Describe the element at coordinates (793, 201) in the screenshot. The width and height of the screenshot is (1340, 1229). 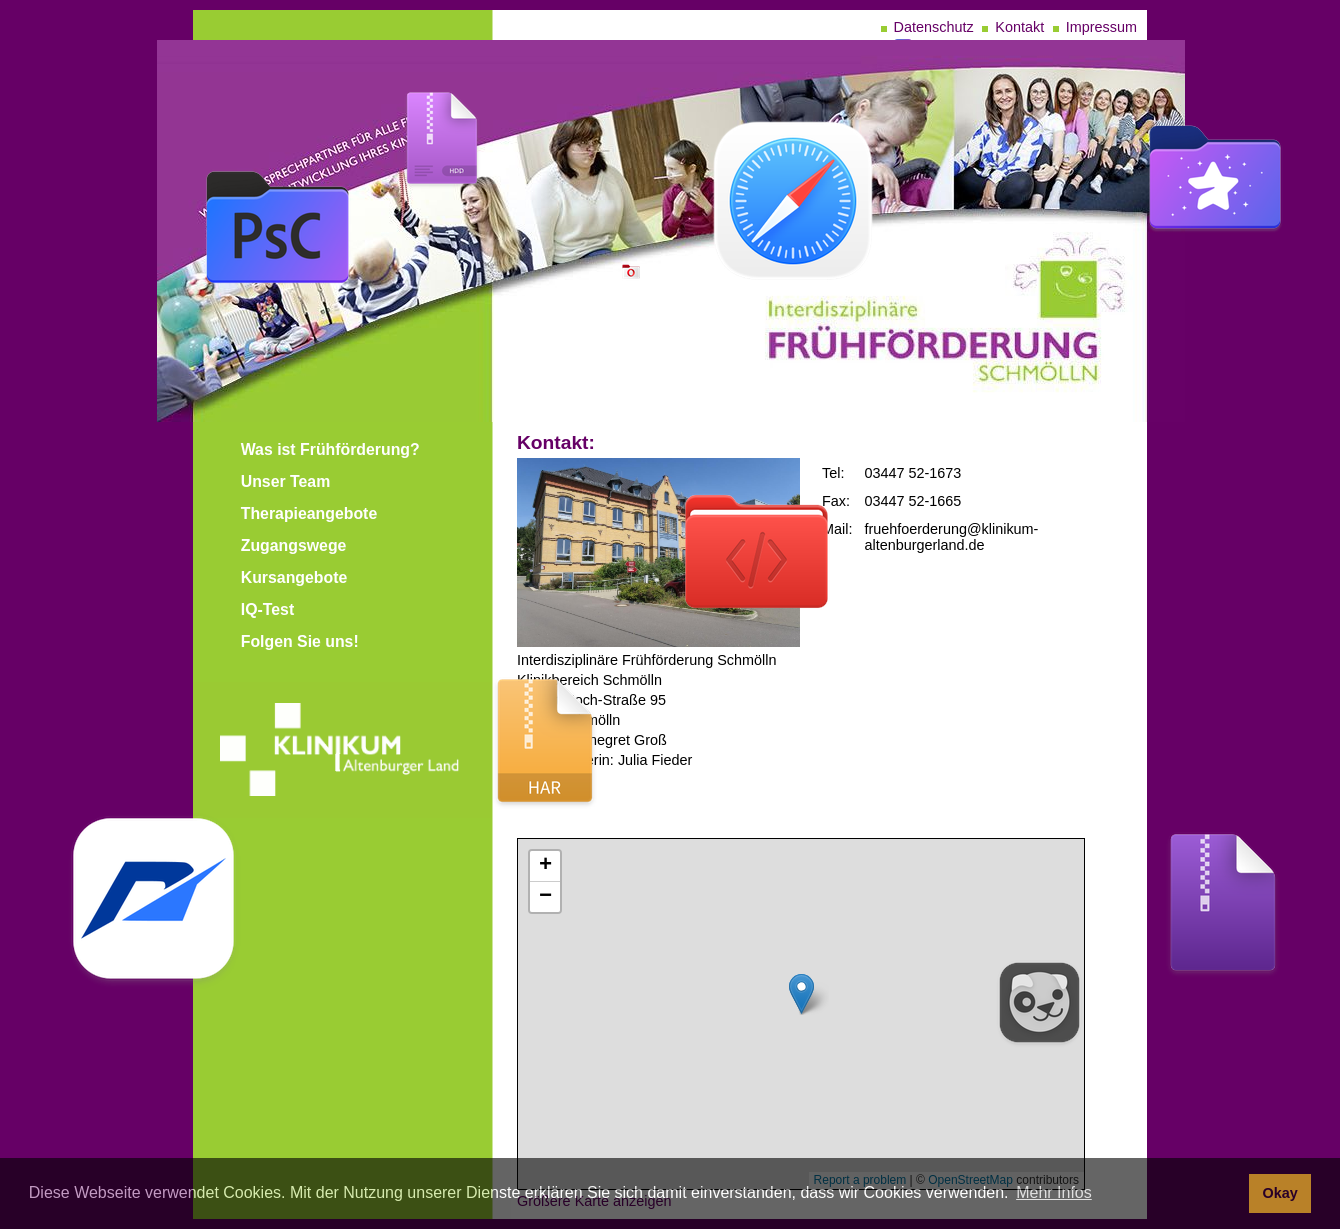
I see `open the web browser app` at that location.